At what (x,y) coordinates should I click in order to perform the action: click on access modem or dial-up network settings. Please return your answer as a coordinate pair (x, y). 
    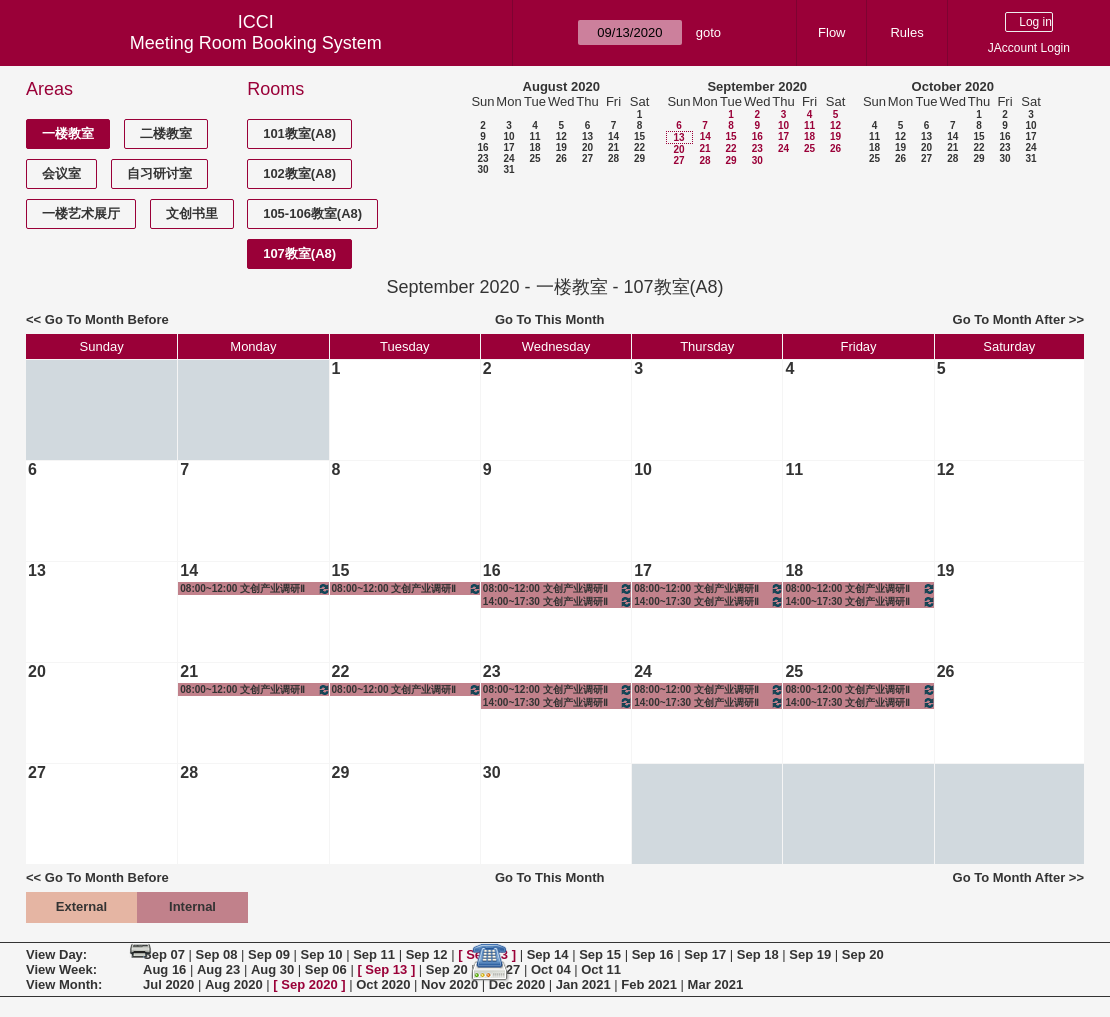
    Looking at the image, I should click on (489, 963).